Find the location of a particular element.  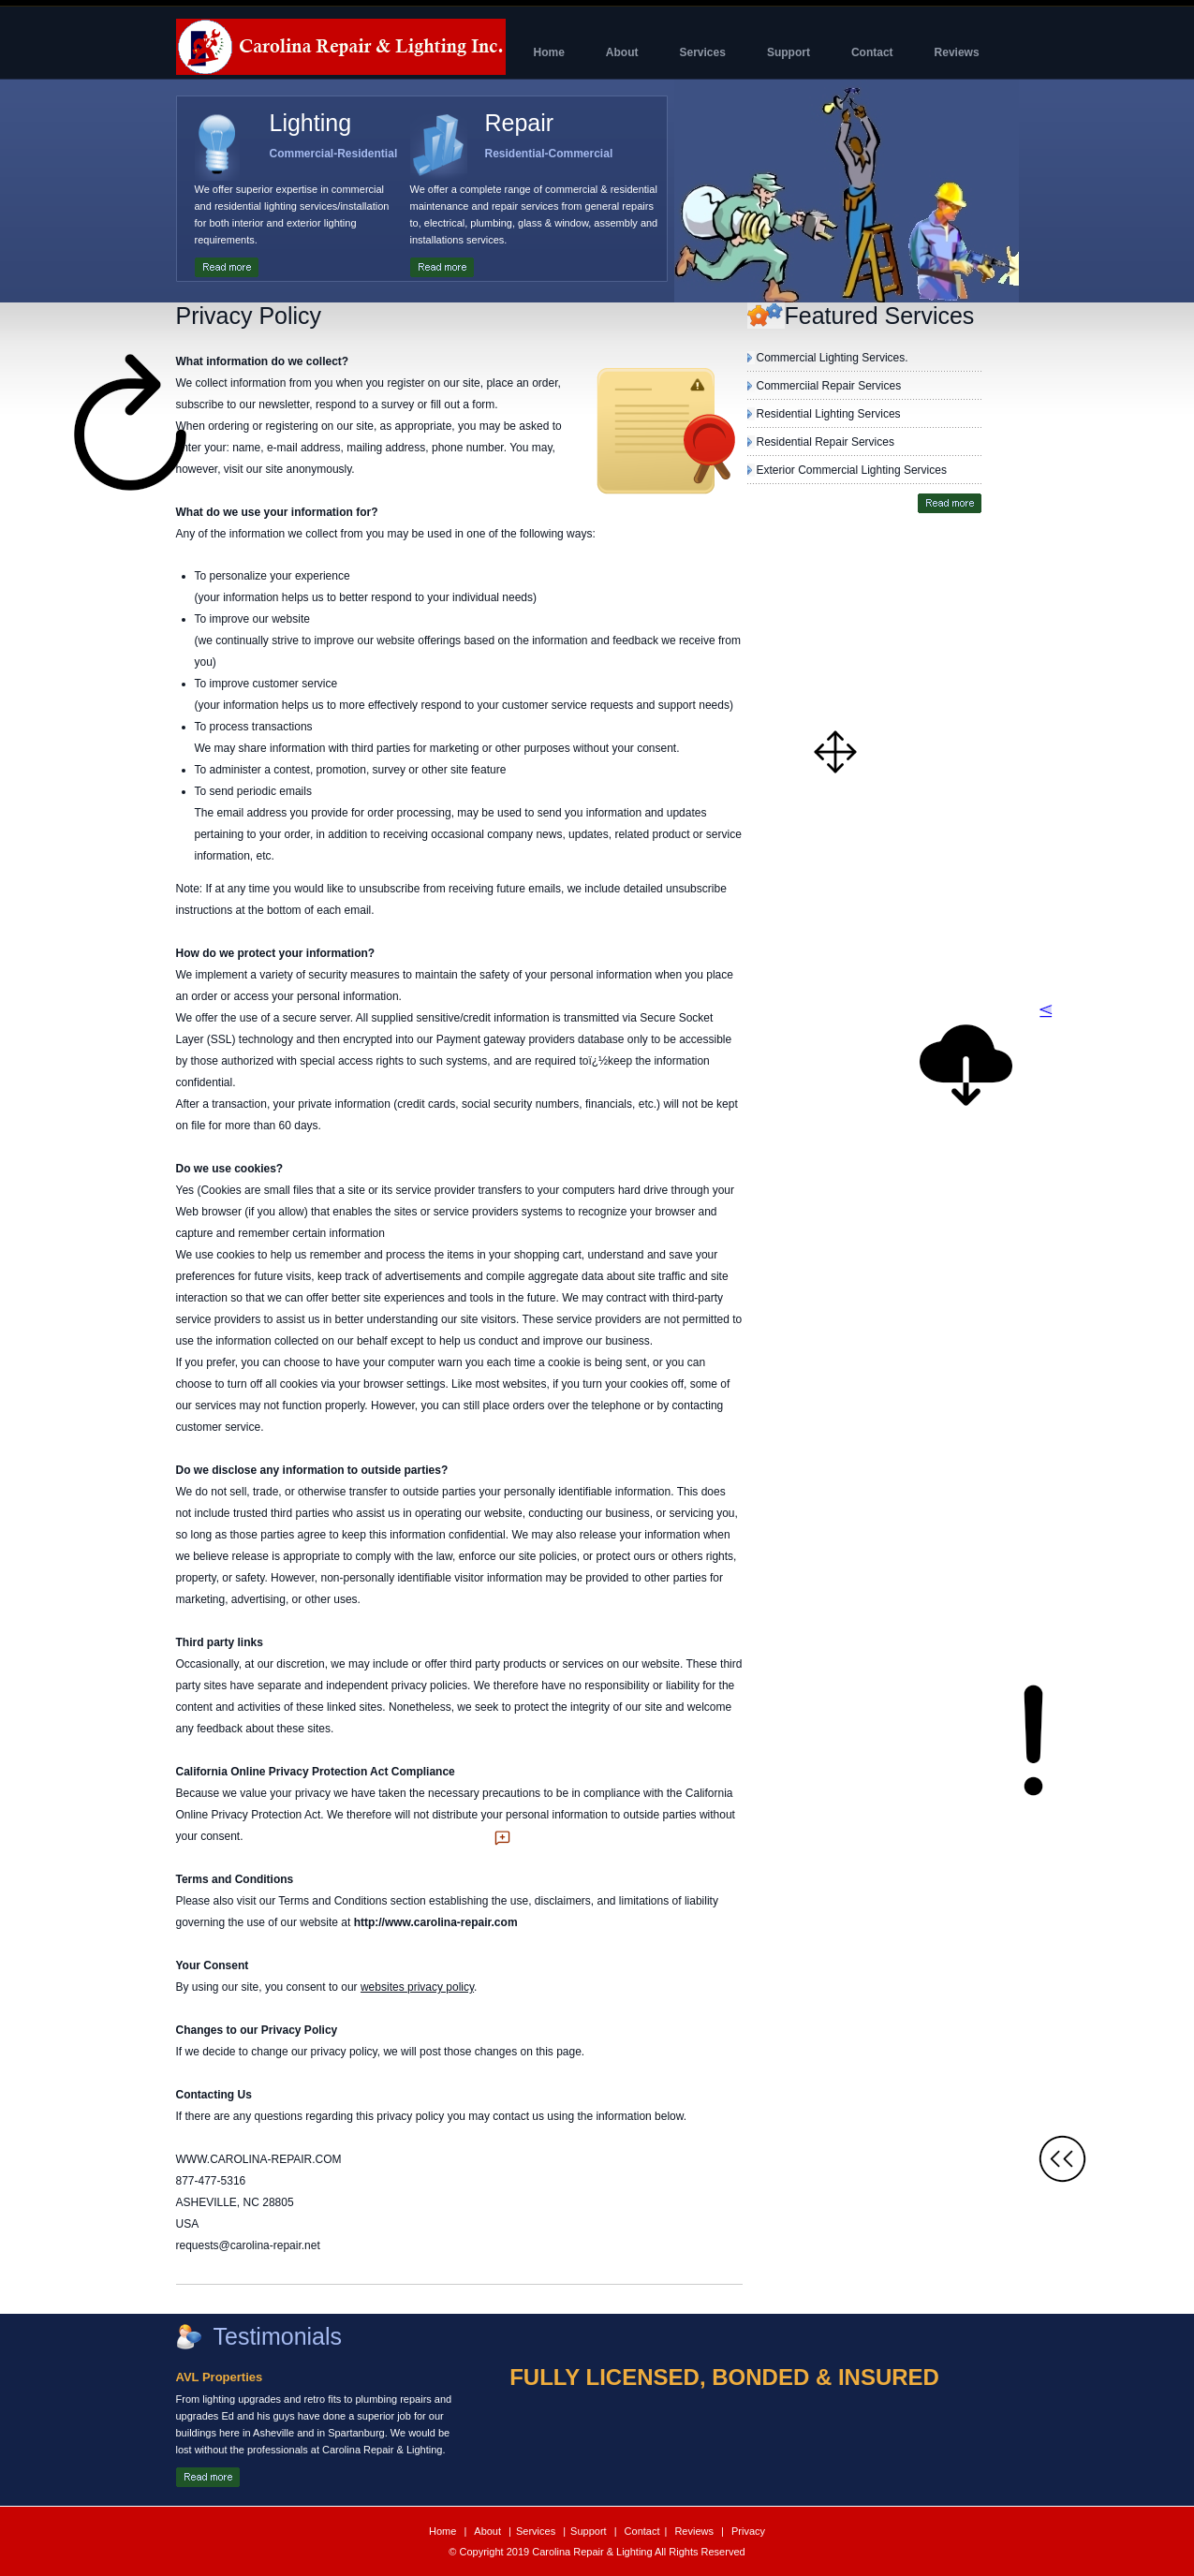

compose a new message is located at coordinates (502, 1837).